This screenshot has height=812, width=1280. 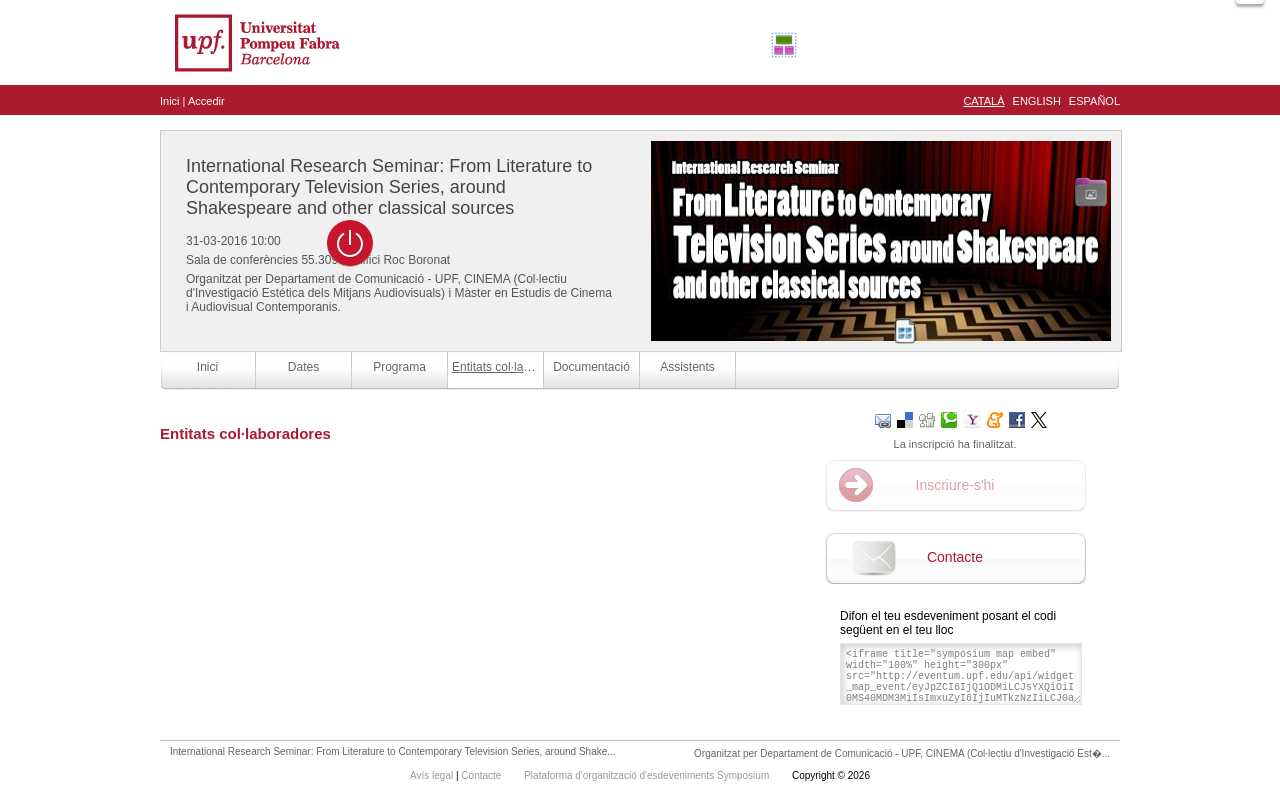 What do you see at coordinates (1091, 192) in the screenshot?
I see `open your pictures folder` at bounding box center [1091, 192].